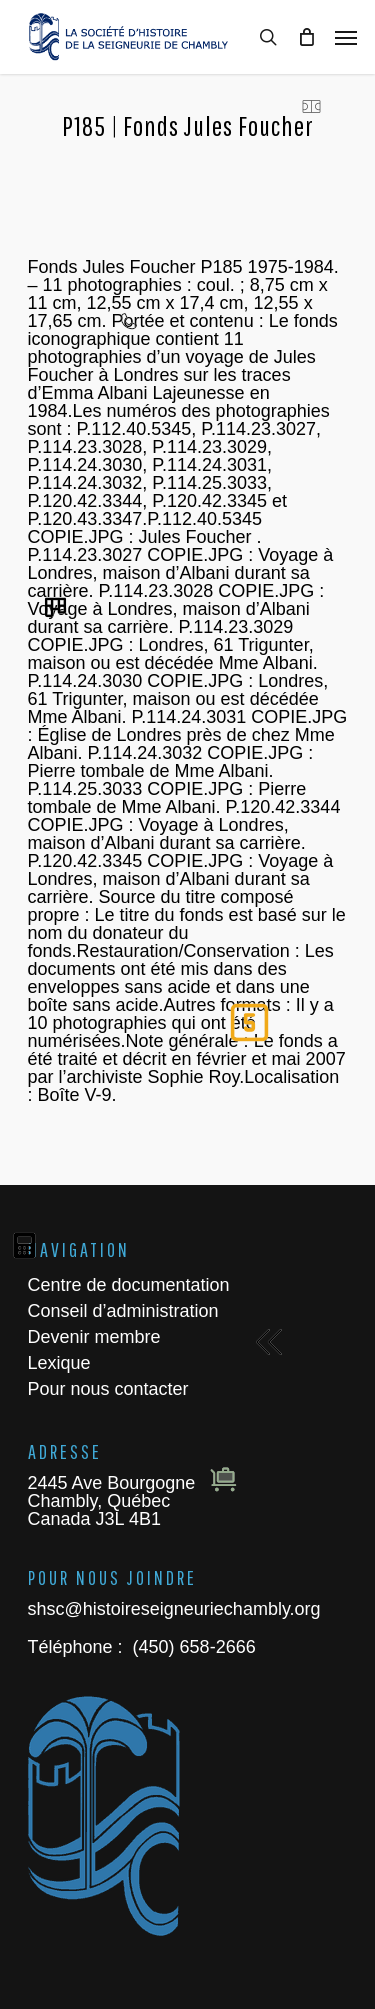 This screenshot has height=2009, width=375. What do you see at coordinates (55, 606) in the screenshot?
I see `open kanban board view` at bounding box center [55, 606].